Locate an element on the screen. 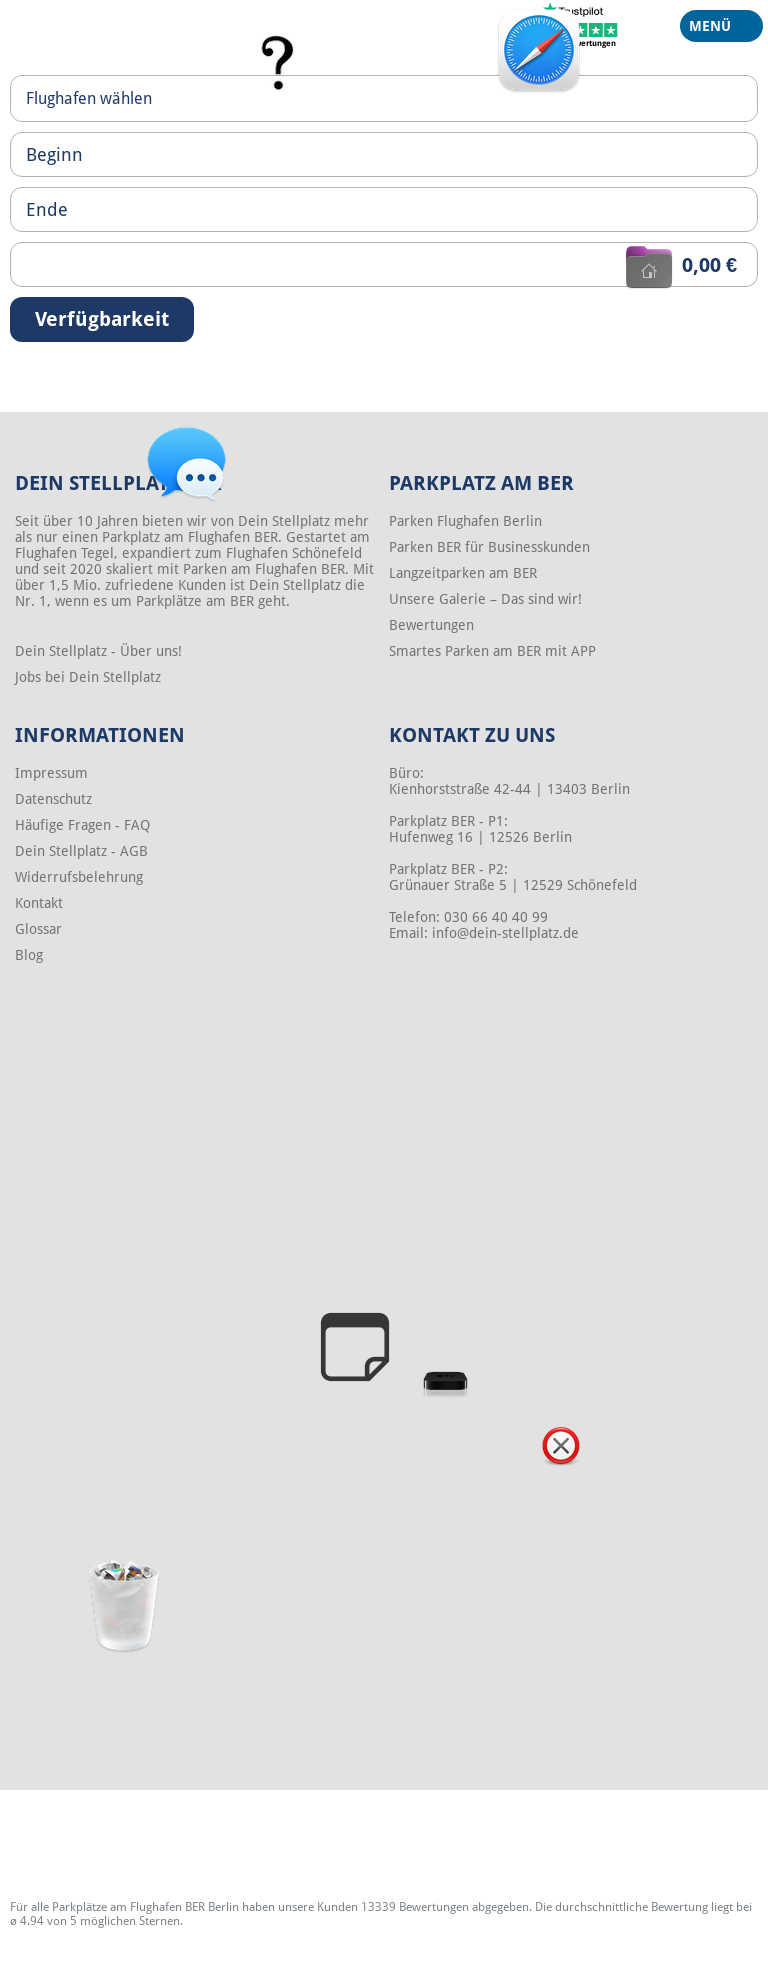  access desktop widgets or desklets is located at coordinates (355, 1347).